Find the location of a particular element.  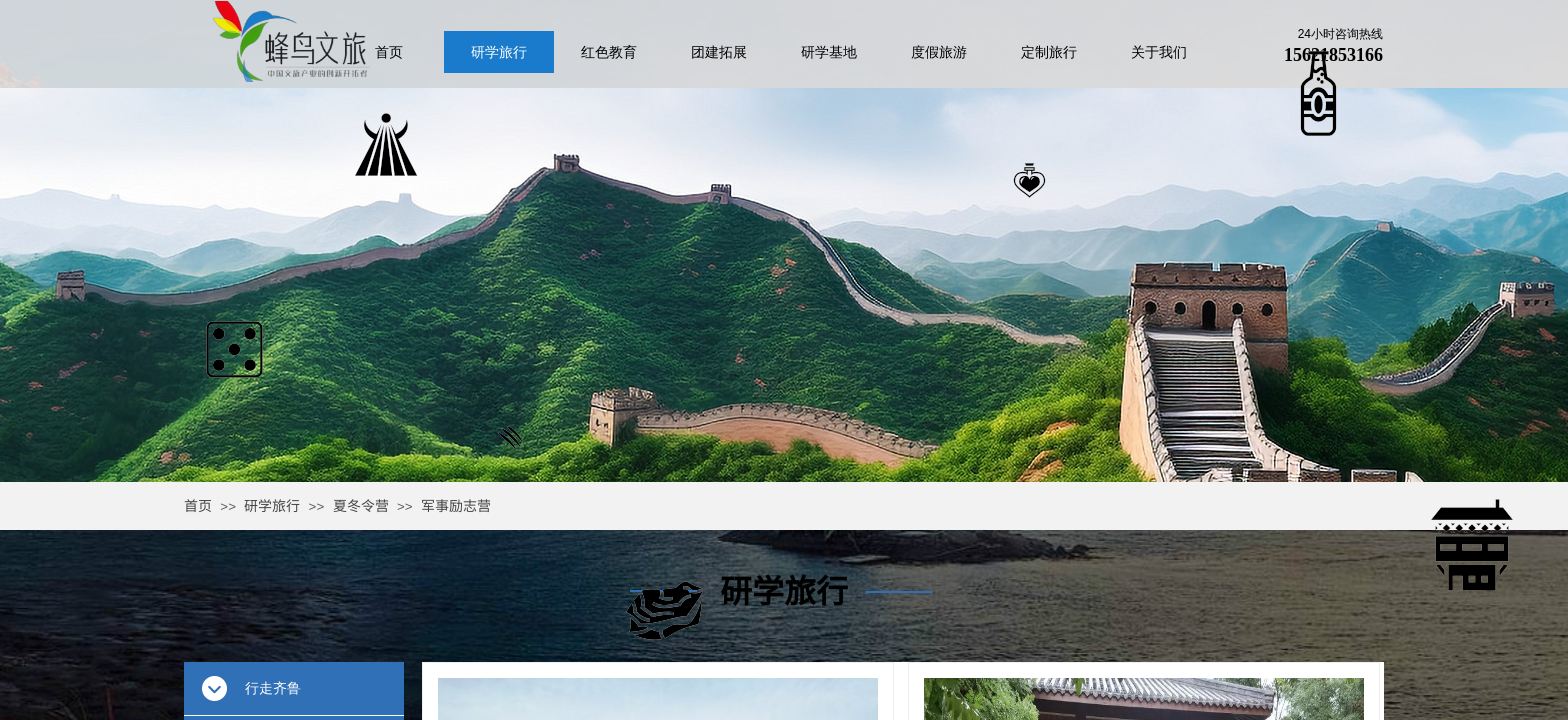

indicates seafood or shellfish category is located at coordinates (664, 610).